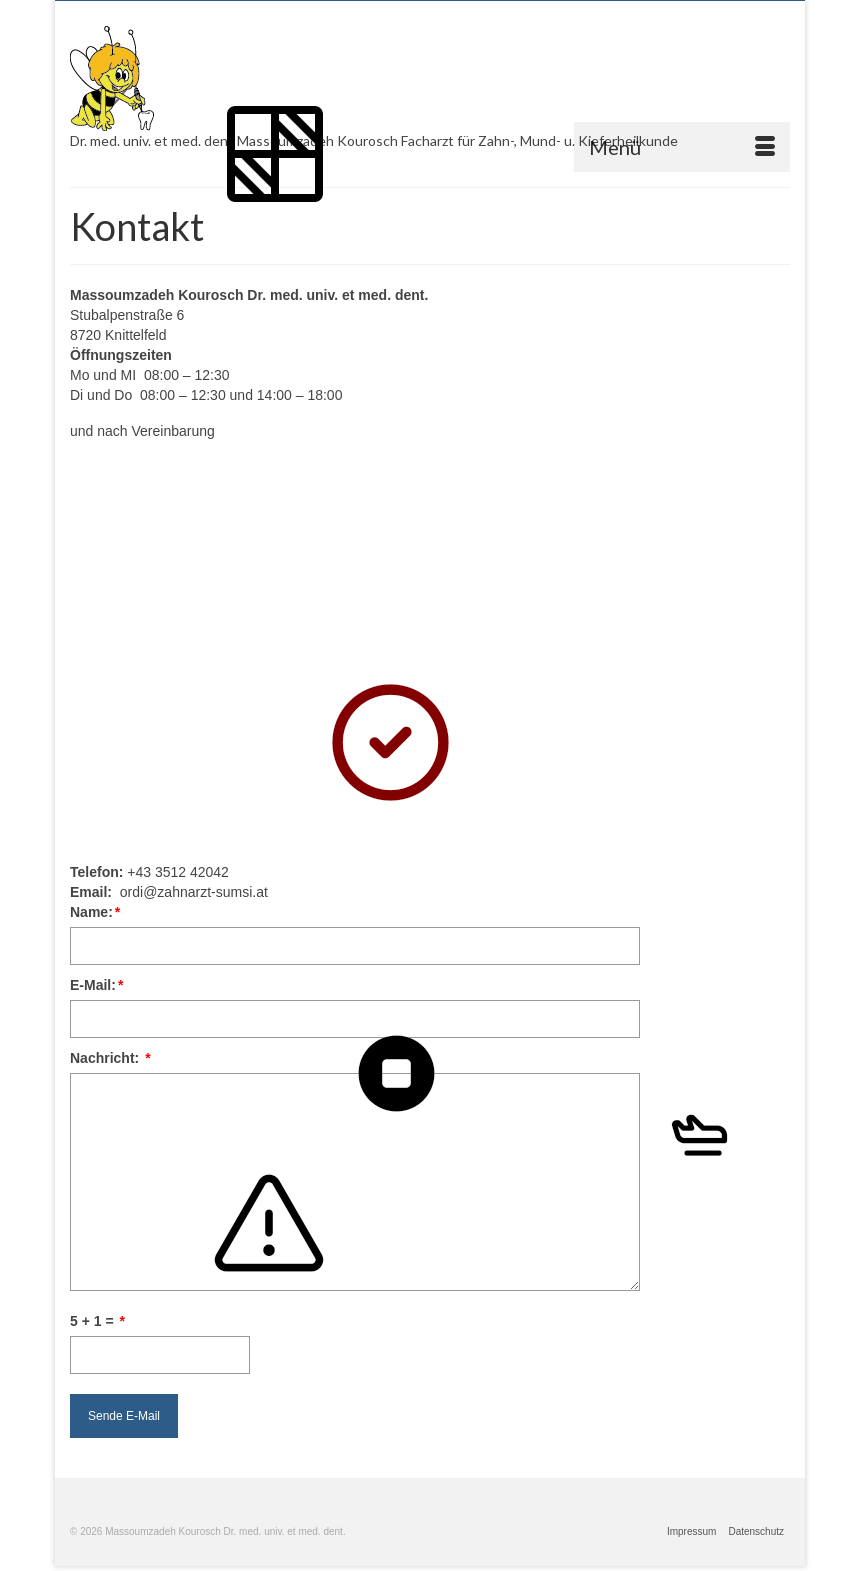 This screenshot has width=860, height=1571. What do you see at coordinates (699, 1133) in the screenshot?
I see `view flight status or tracking` at bounding box center [699, 1133].